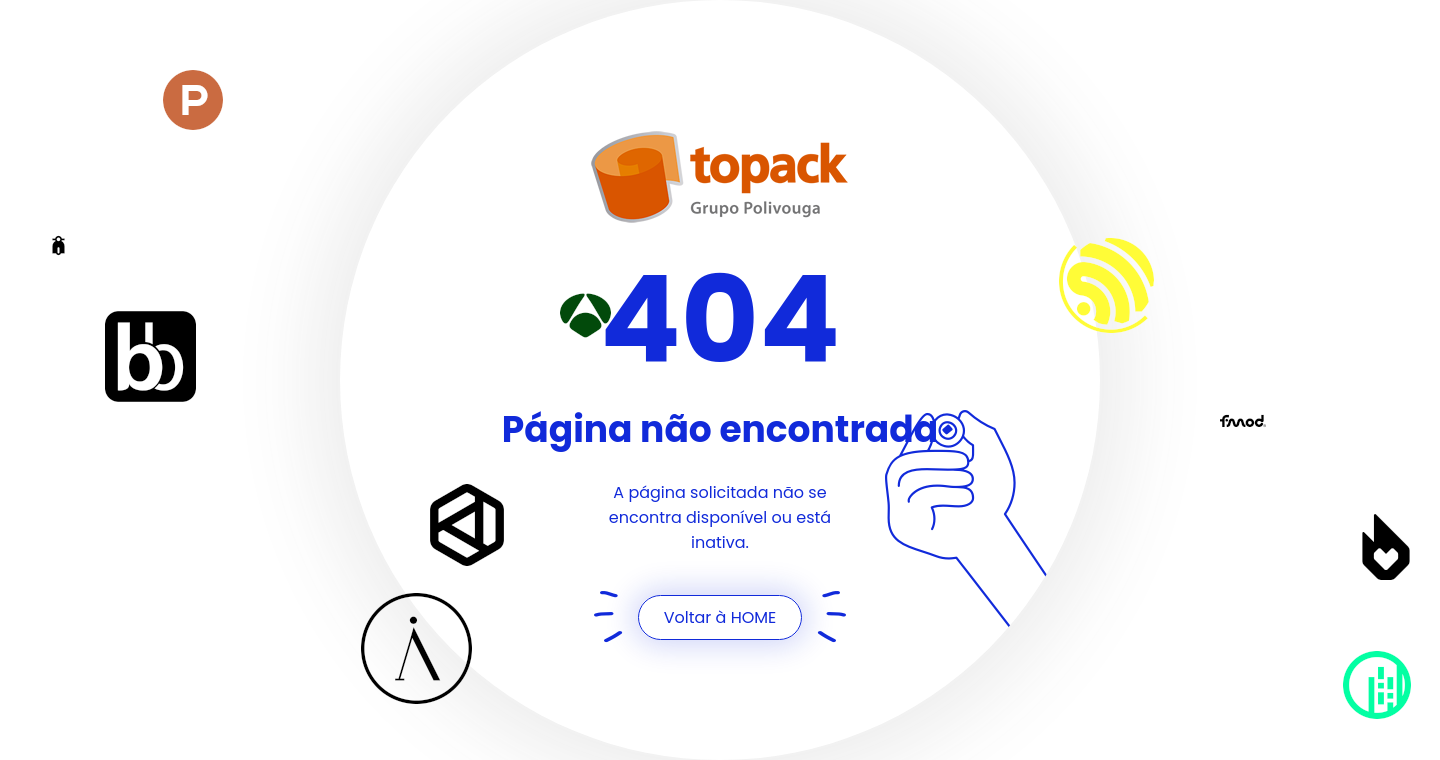  What do you see at coordinates (193, 100) in the screenshot?
I see `visit Product Hunt website` at bounding box center [193, 100].